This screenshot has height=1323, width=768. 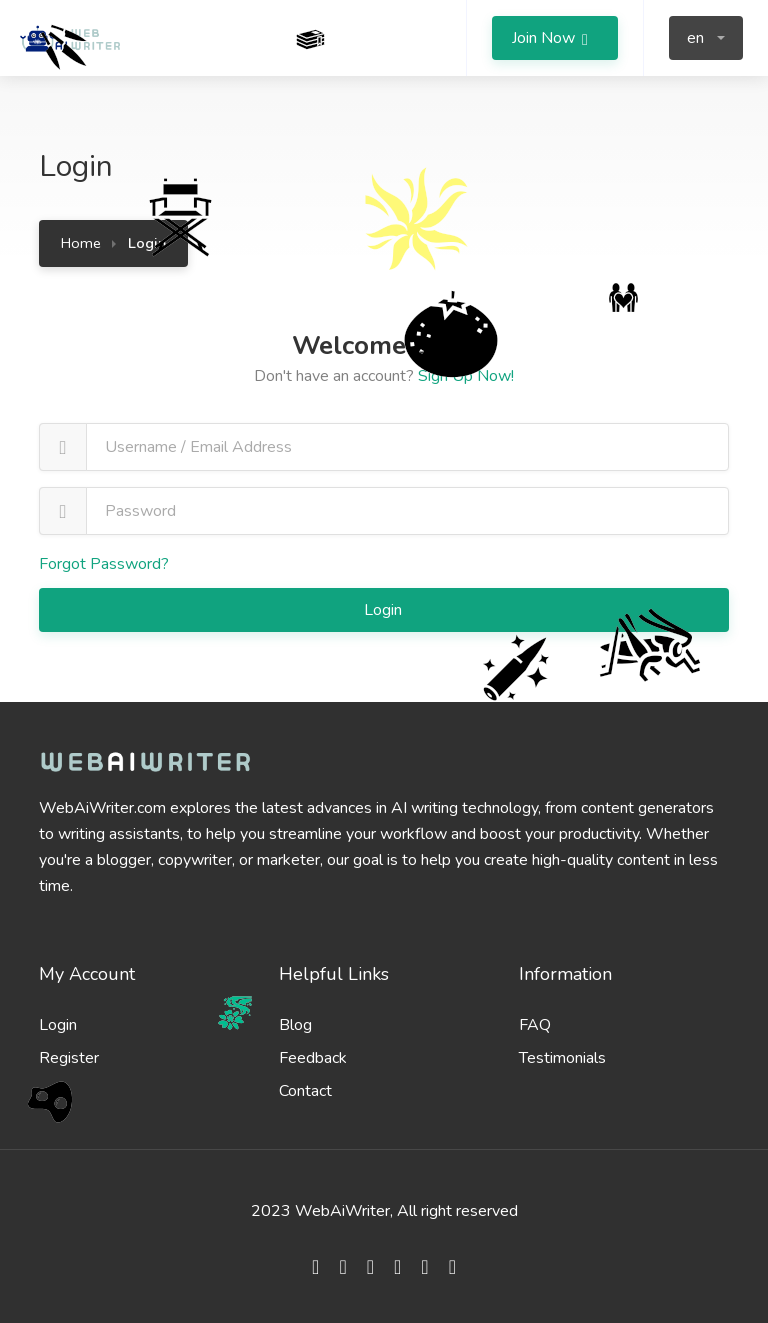 I want to click on indicates a romantic relationship or couple status, so click(x=623, y=297).